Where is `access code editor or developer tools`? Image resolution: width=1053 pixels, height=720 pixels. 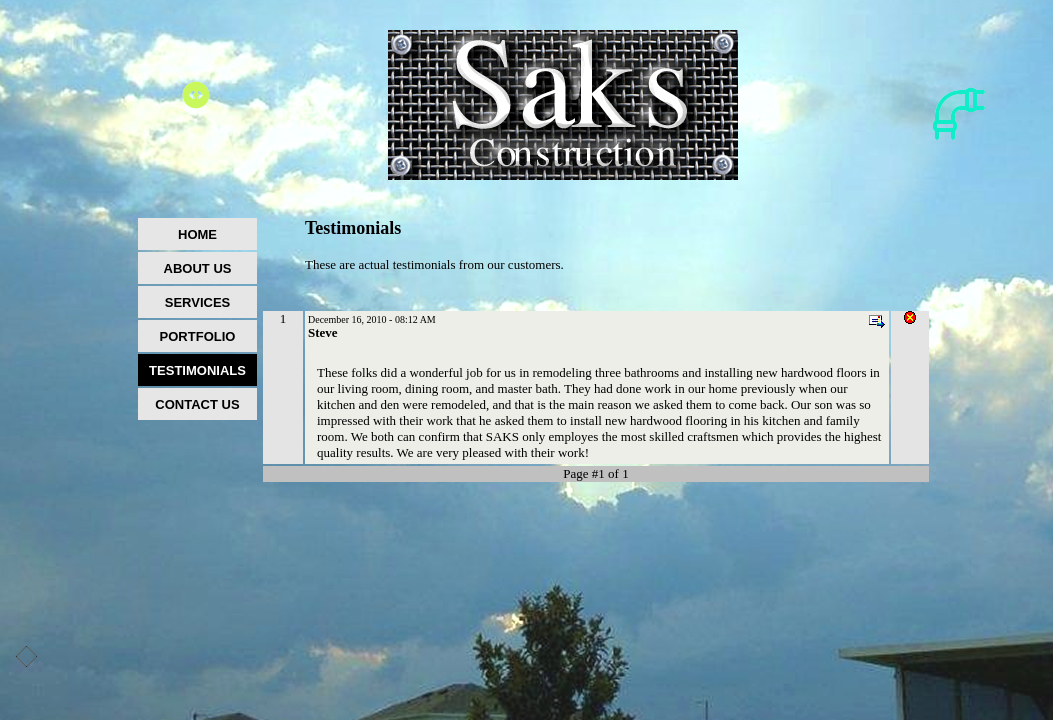 access code editor or developer tools is located at coordinates (196, 95).